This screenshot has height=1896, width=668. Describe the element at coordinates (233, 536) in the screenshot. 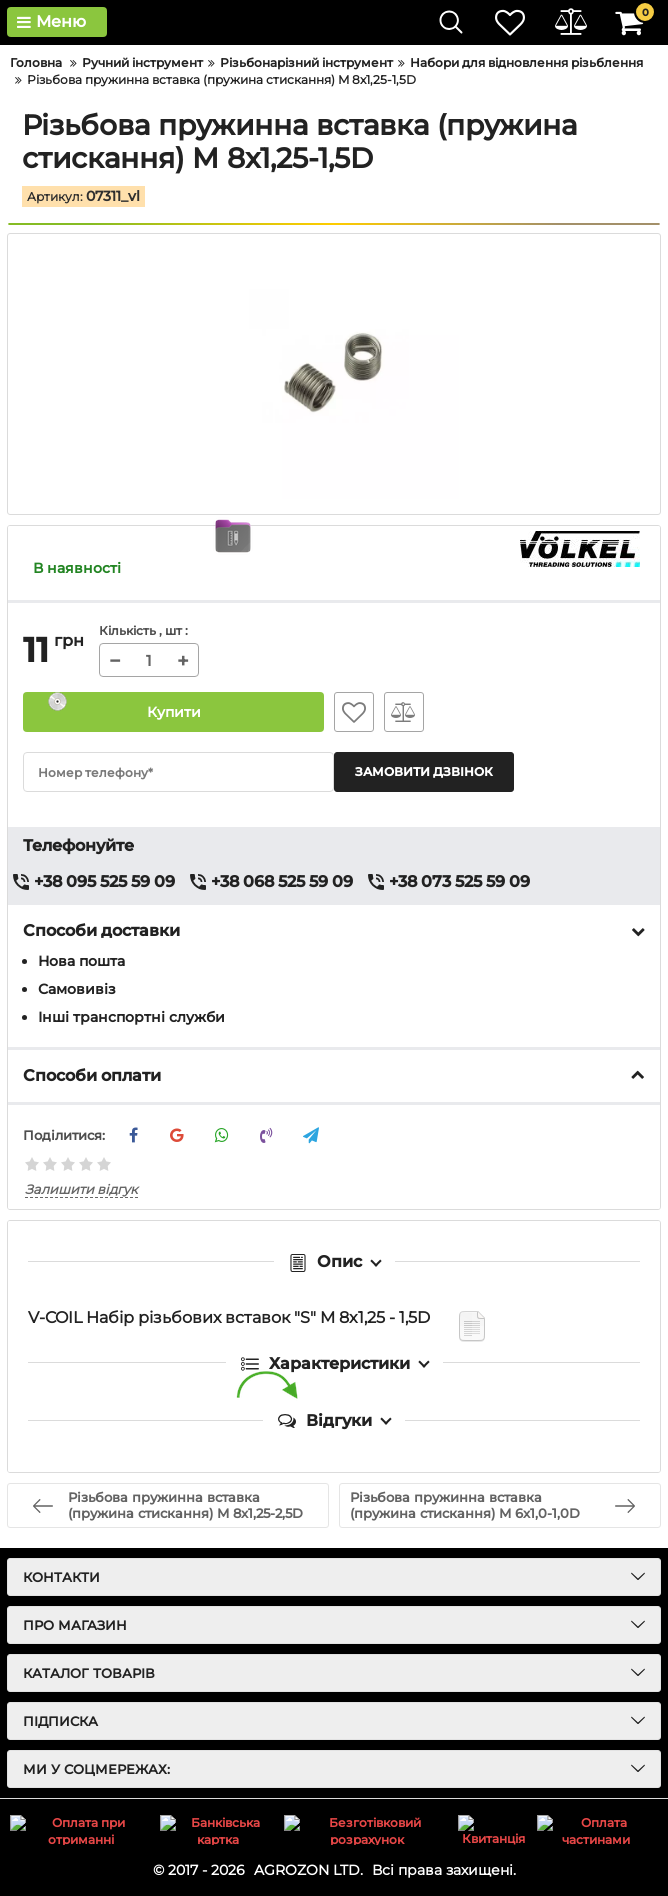

I see `open templates folder` at that location.